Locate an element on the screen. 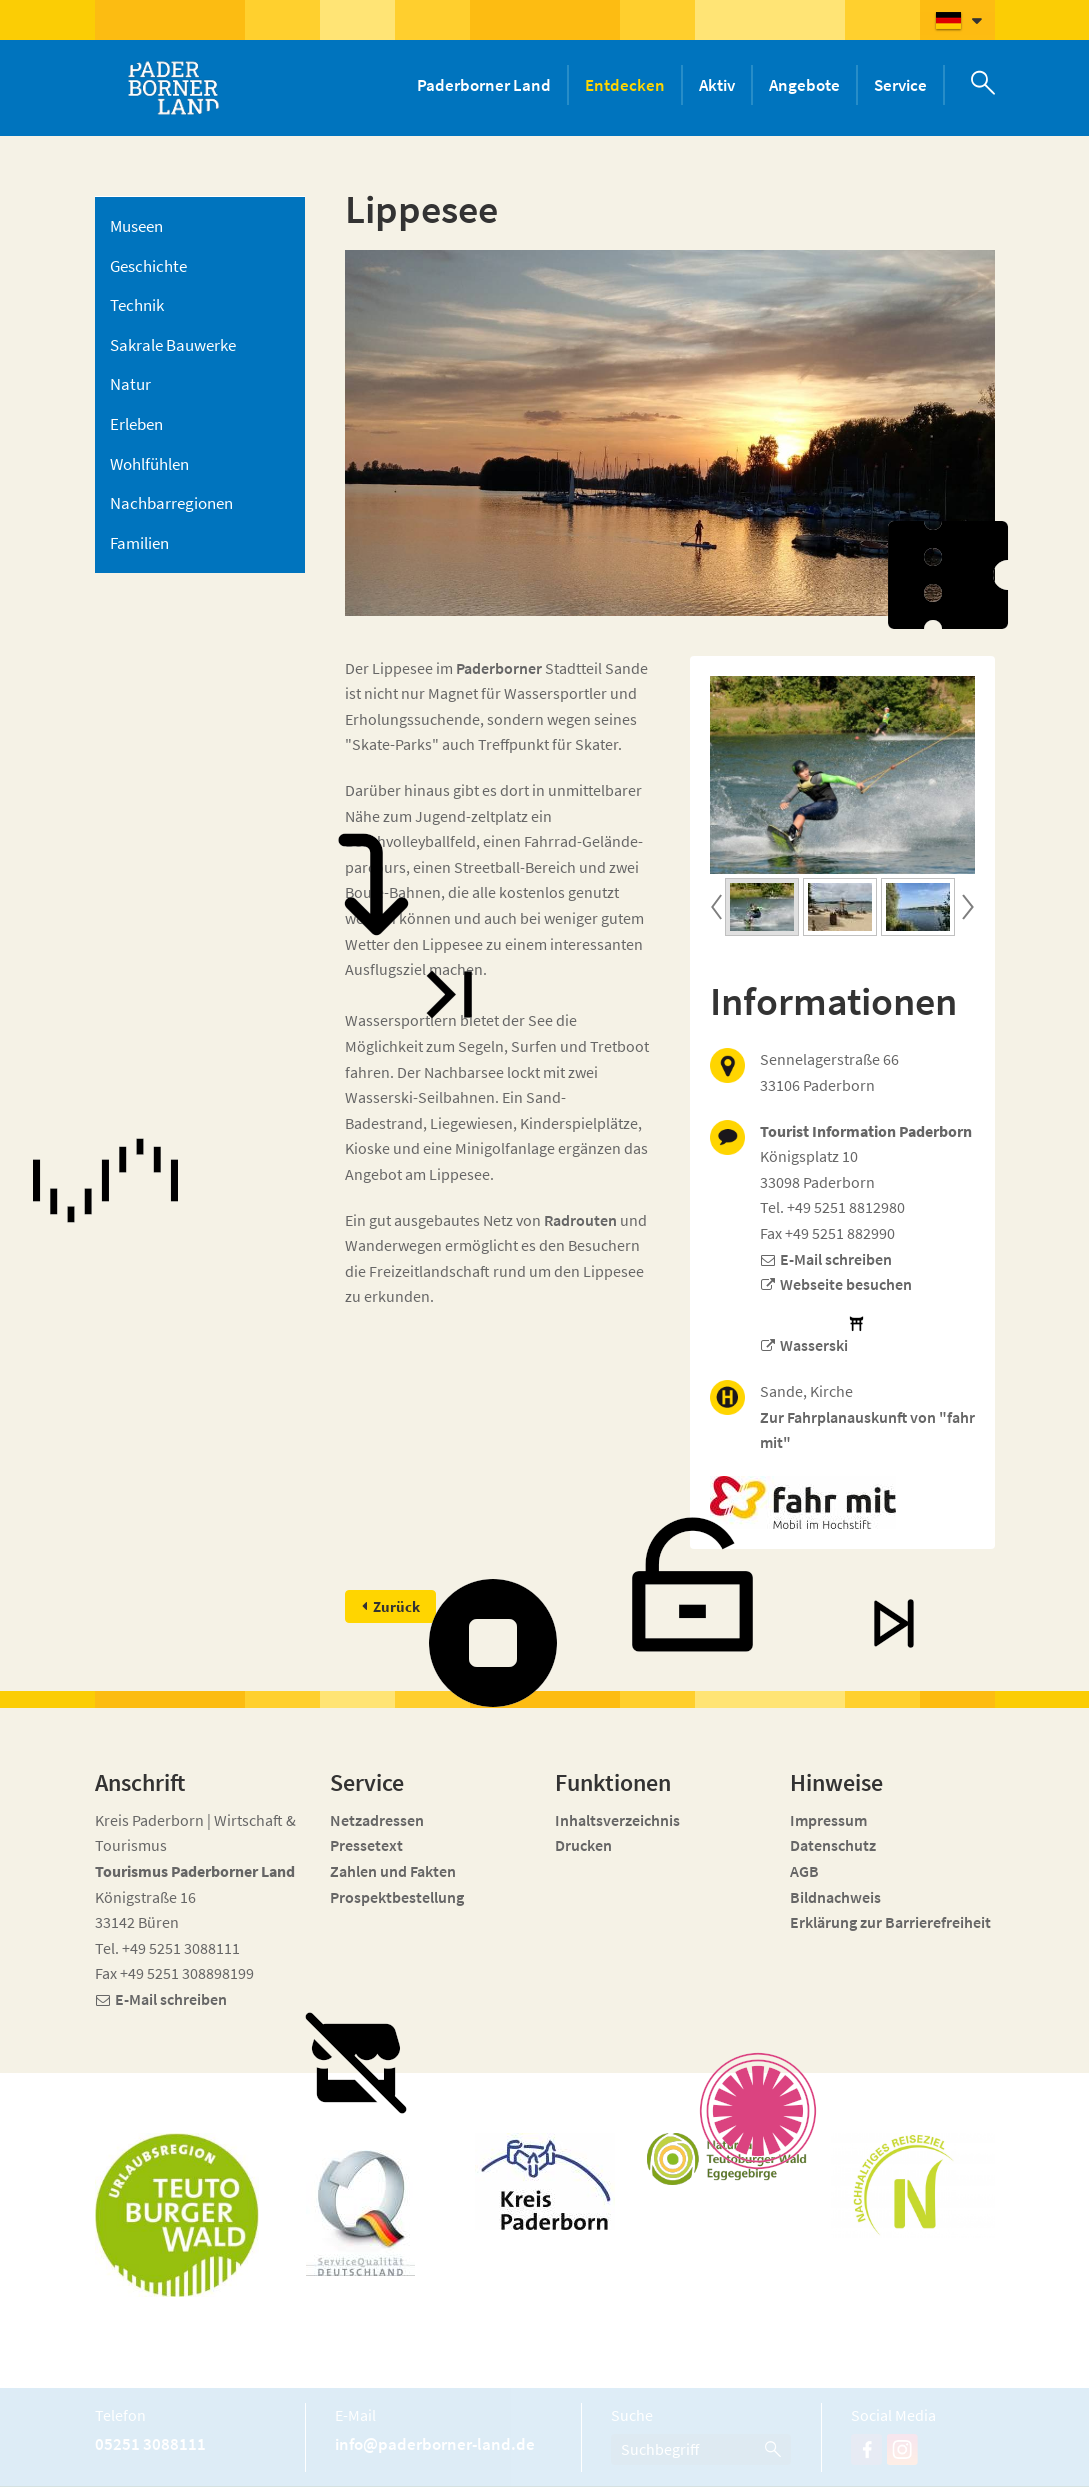 The height and width of the screenshot is (2487, 1089). skip to the next track is located at coordinates (895, 1623).